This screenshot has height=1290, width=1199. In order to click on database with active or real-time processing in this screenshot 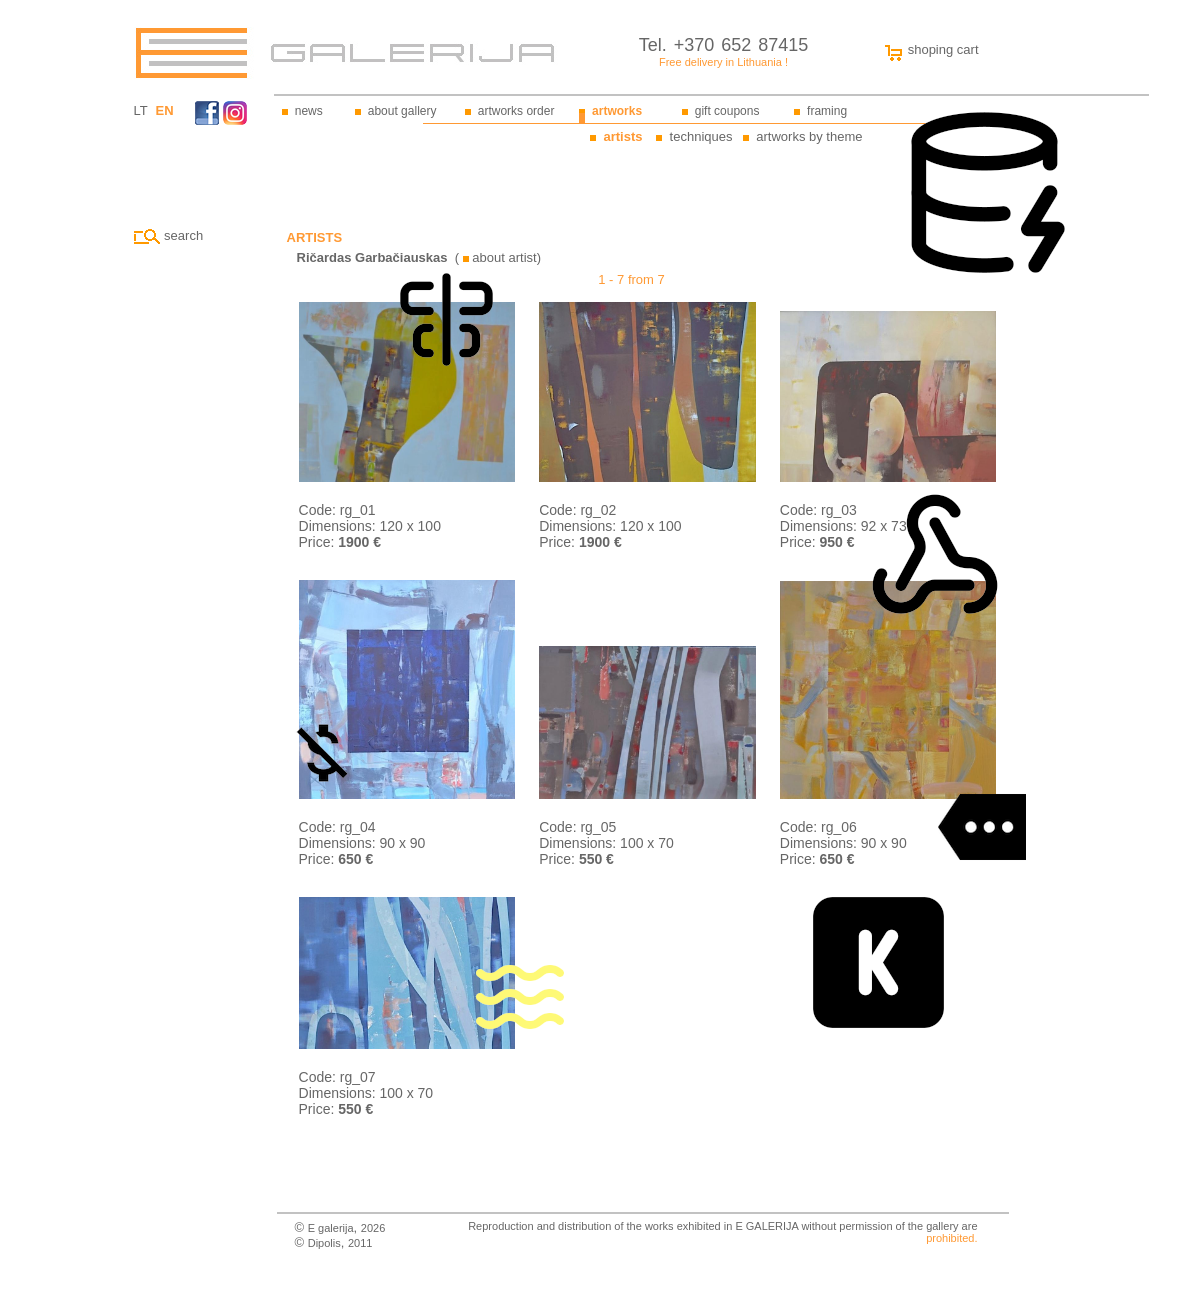, I will do `click(984, 192)`.